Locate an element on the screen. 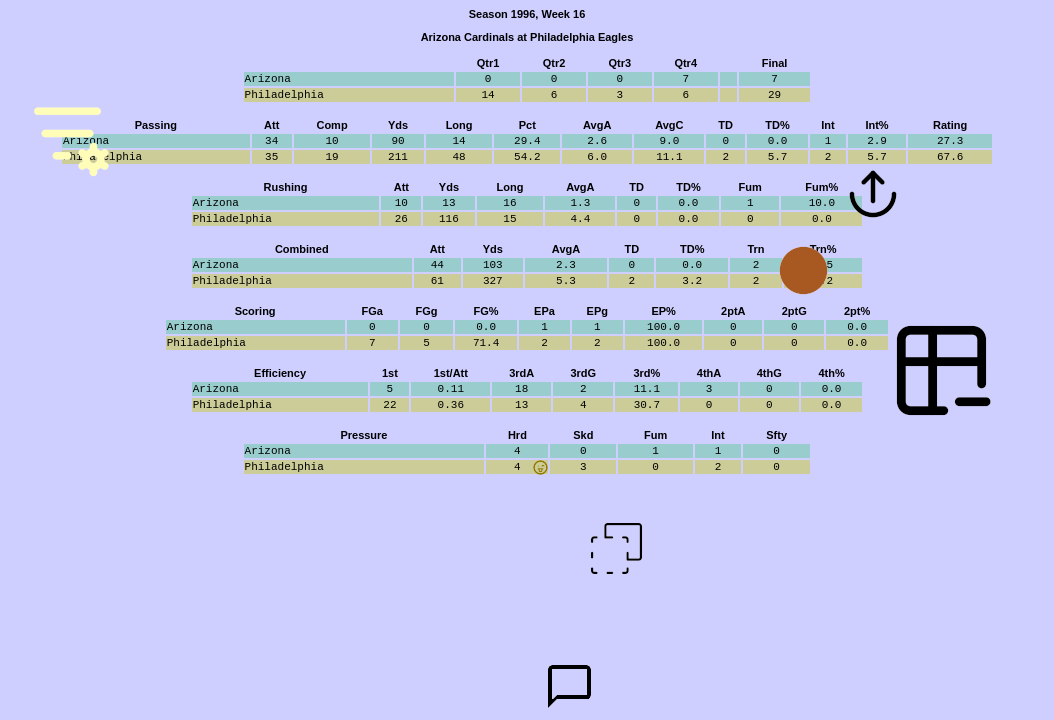  upload file or content is located at coordinates (873, 194).